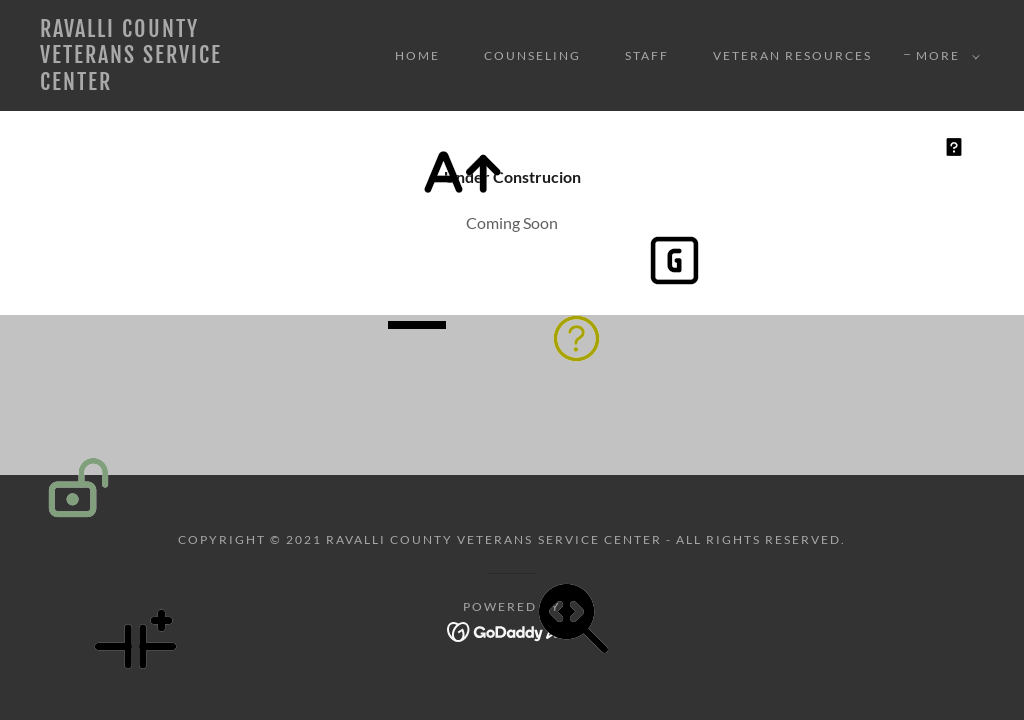 The width and height of the screenshot is (1024, 720). I want to click on unlocked or unsecured state, so click(78, 487).